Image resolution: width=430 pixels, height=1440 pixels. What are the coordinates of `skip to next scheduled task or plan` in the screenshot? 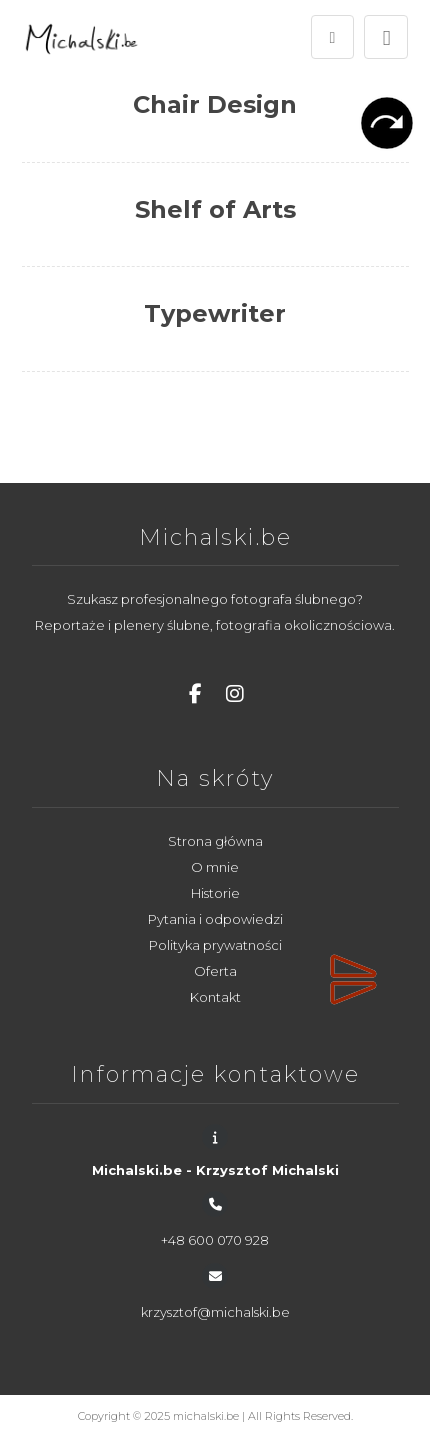 It's located at (387, 123).